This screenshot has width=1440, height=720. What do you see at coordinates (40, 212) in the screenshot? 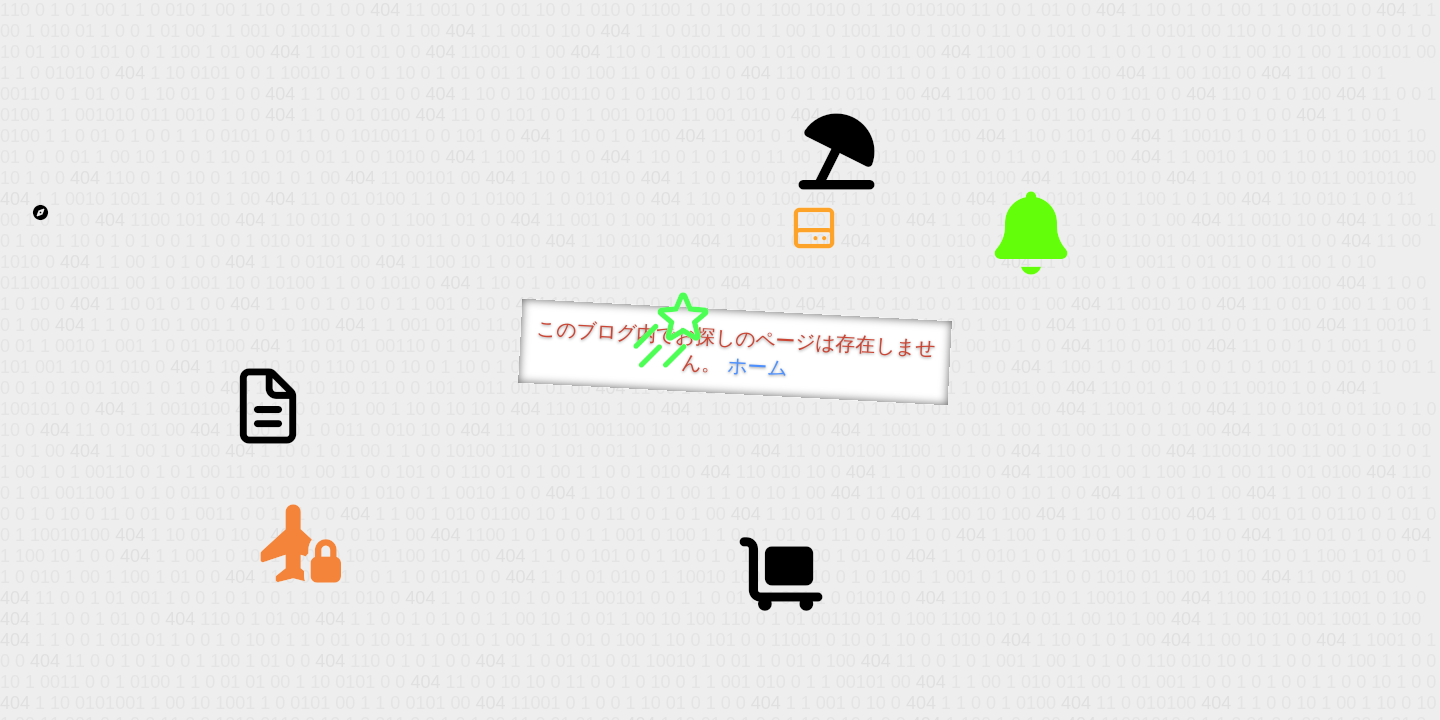
I see `access navigation or direction features` at bounding box center [40, 212].